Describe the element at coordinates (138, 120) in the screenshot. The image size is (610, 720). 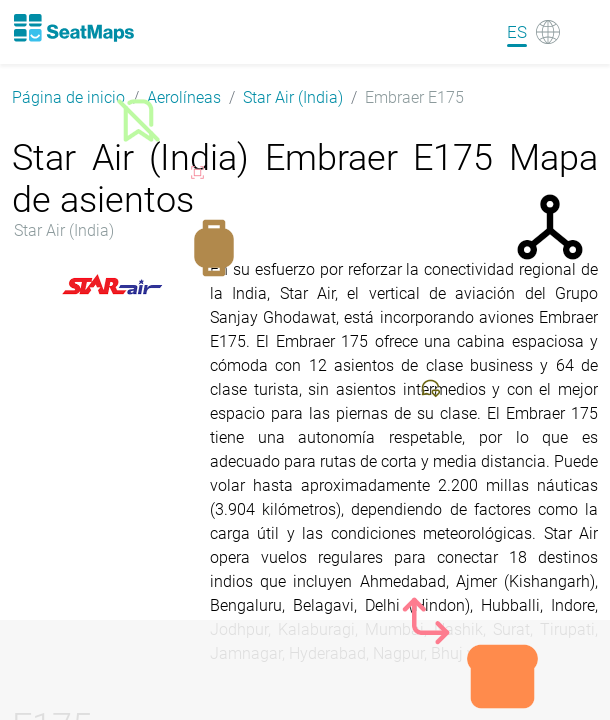
I see `remove item from bookmarks` at that location.